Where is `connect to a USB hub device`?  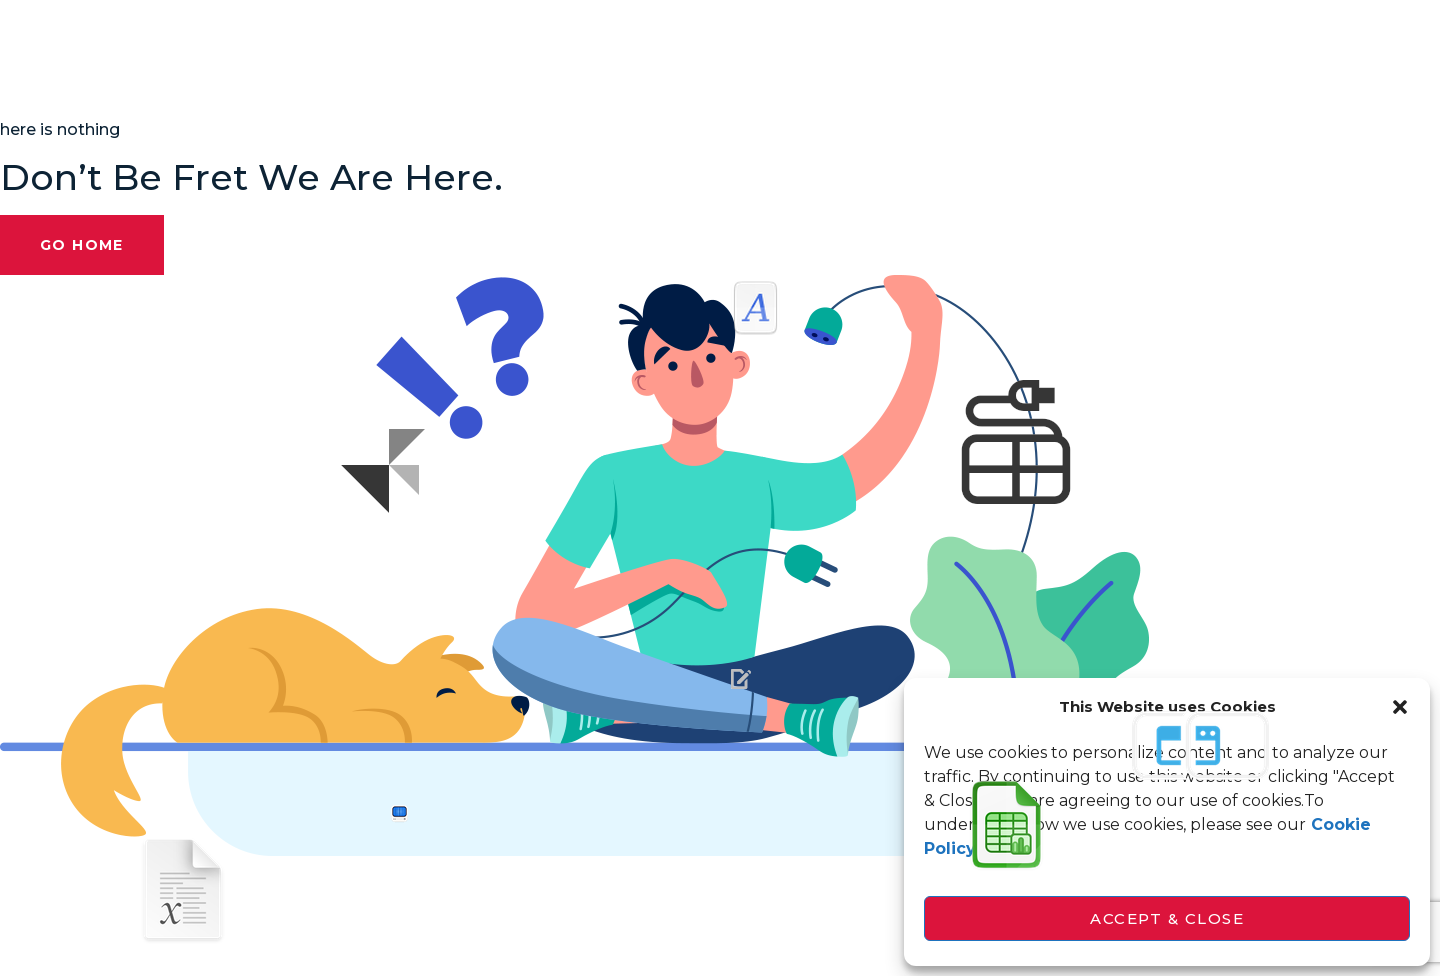
connect to a USB hub device is located at coordinates (1016, 442).